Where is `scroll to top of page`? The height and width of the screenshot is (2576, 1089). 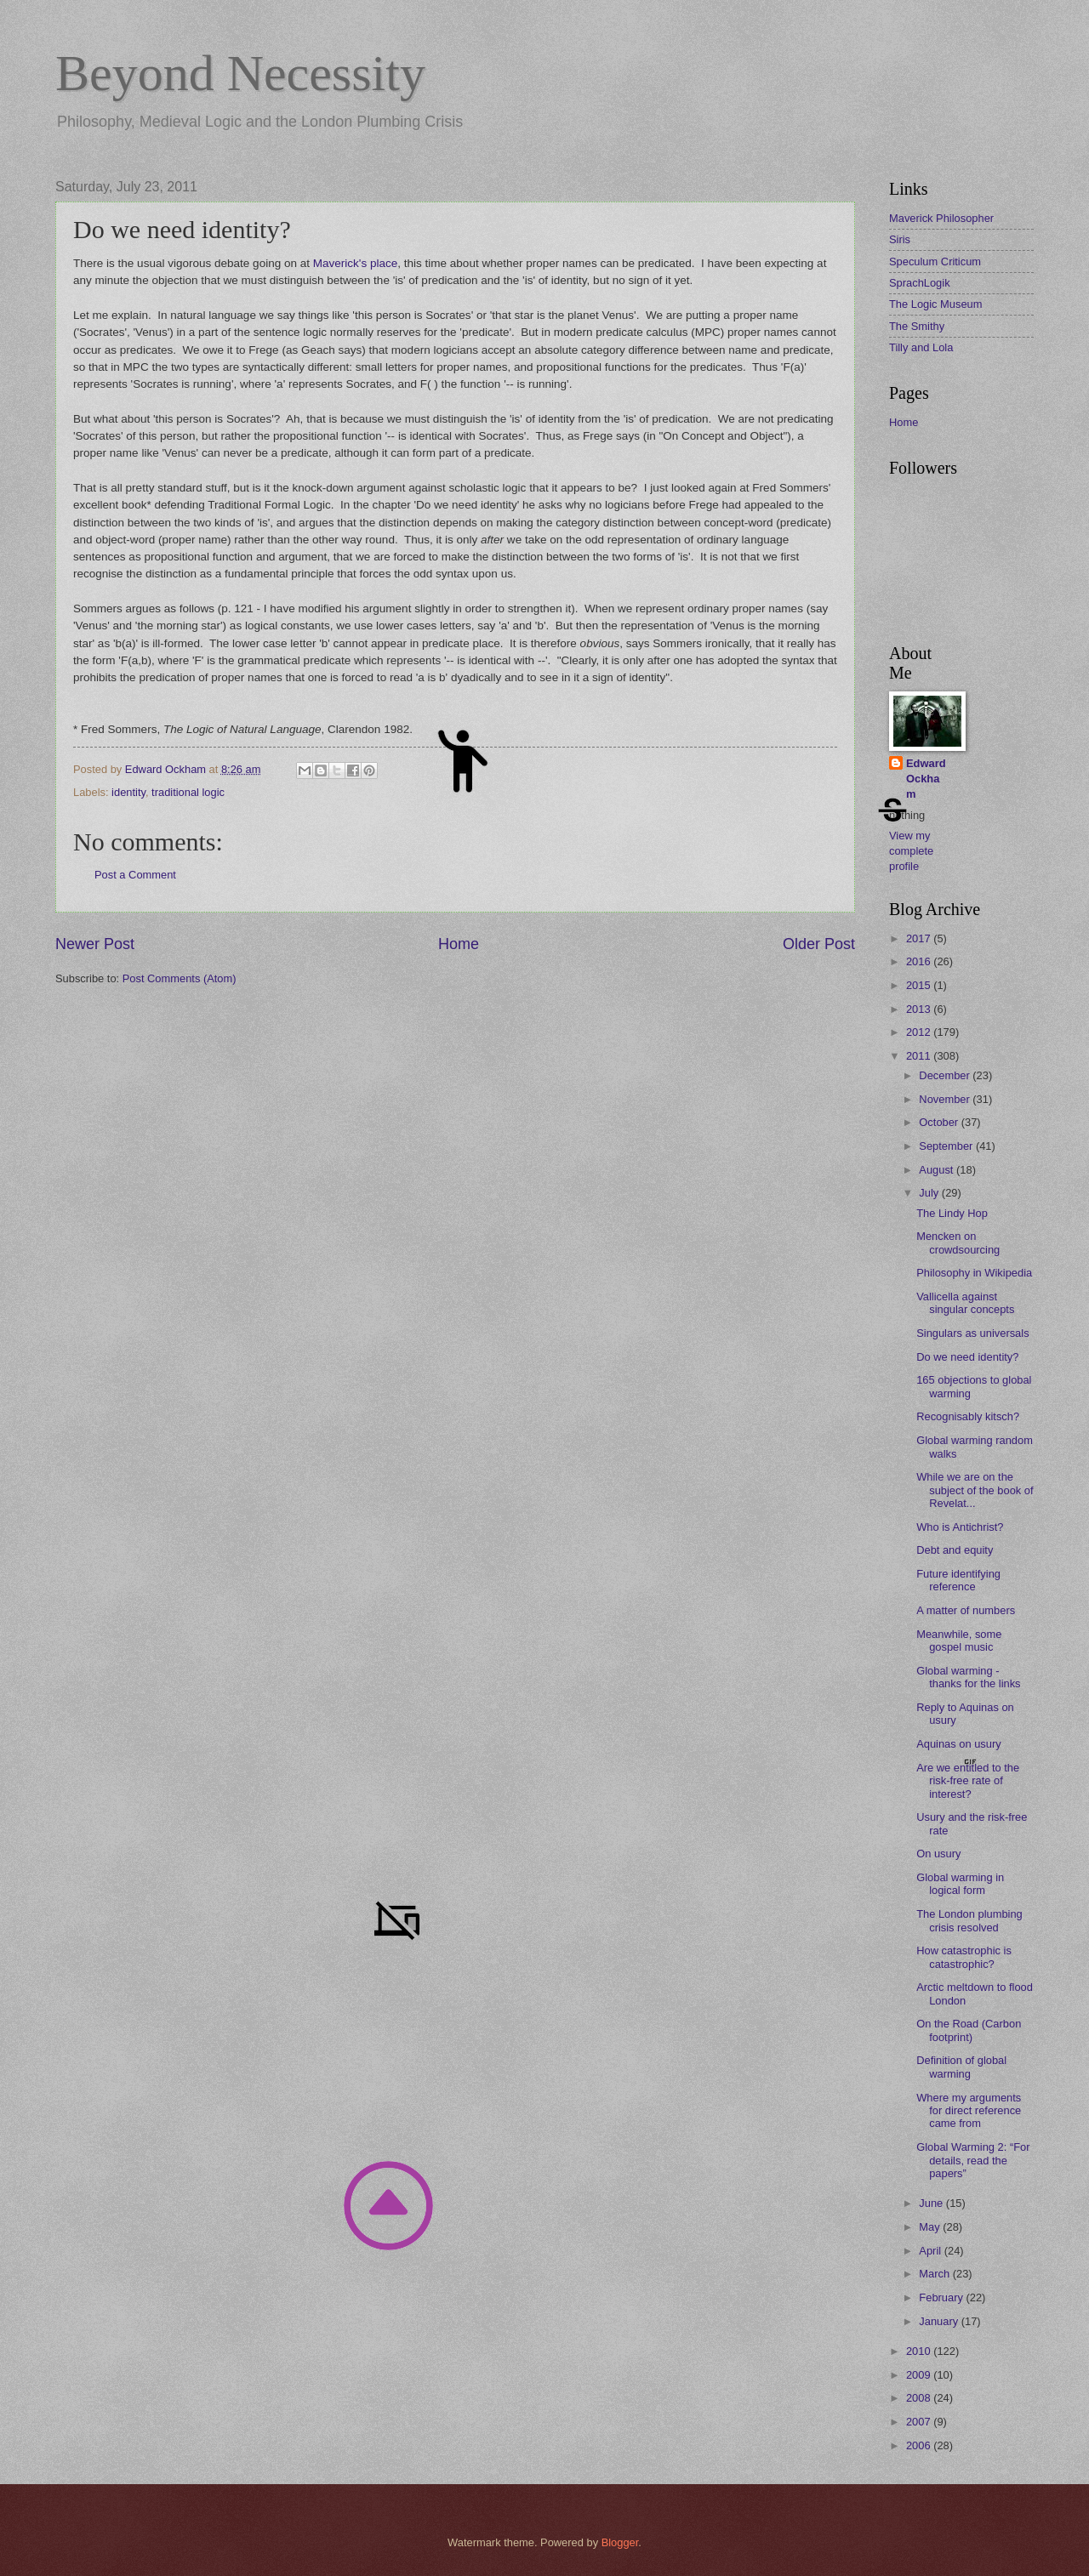
scroll to top of page is located at coordinates (388, 2205).